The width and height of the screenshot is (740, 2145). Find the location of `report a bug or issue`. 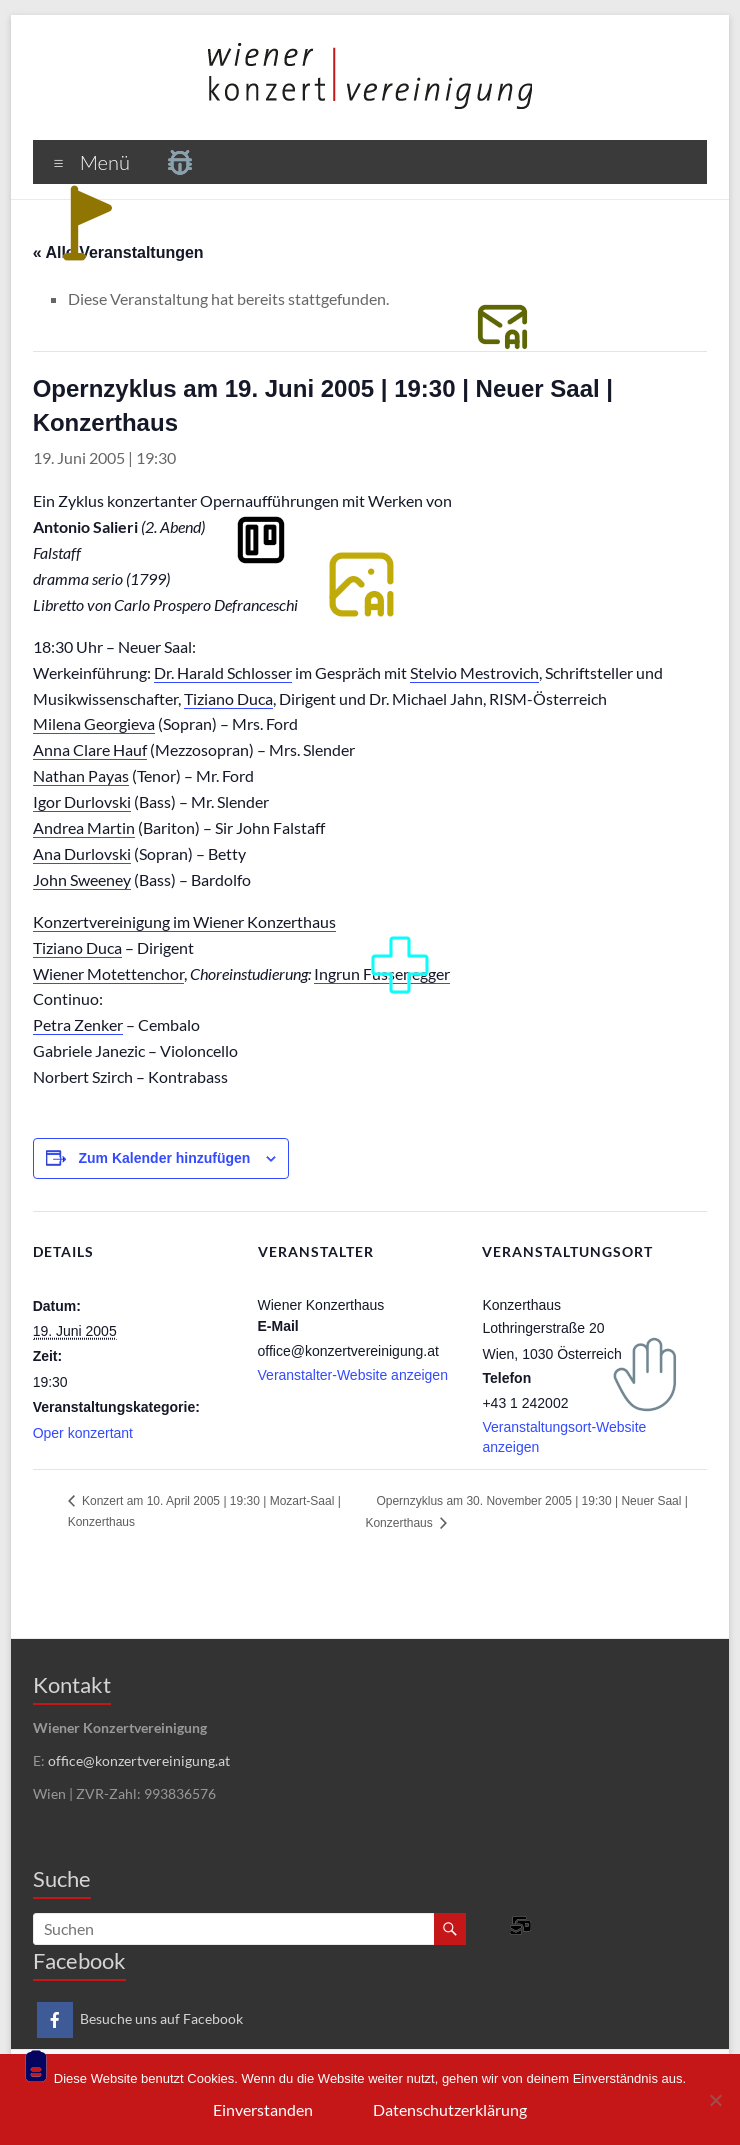

report a bug or issue is located at coordinates (180, 162).